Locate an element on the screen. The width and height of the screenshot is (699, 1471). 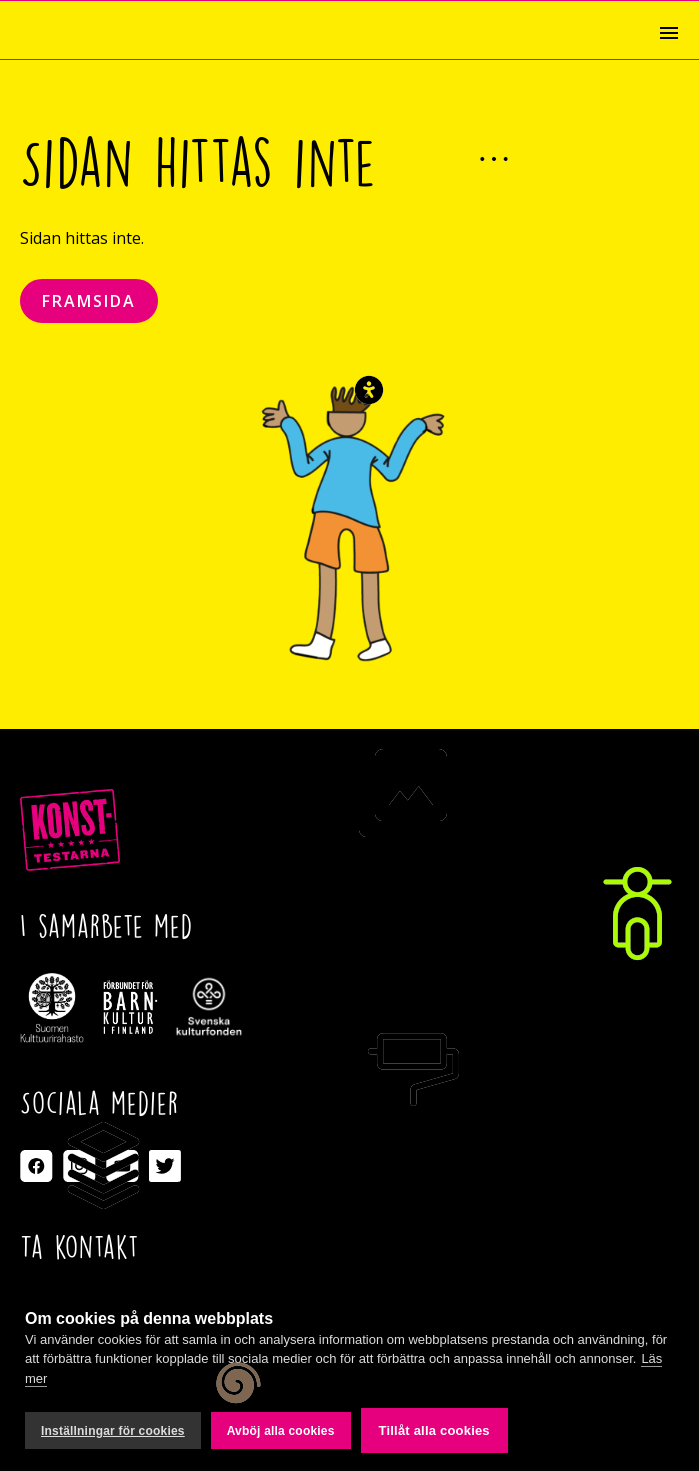
open more options menu is located at coordinates (494, 159).